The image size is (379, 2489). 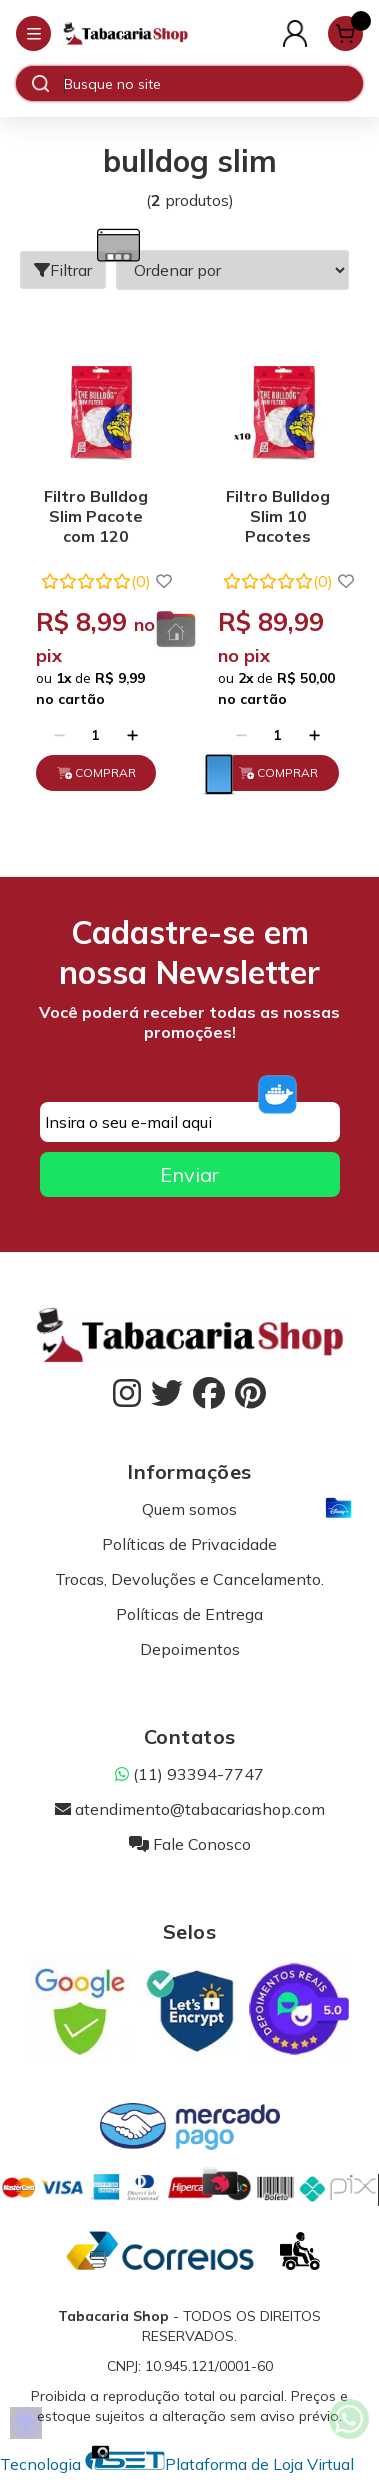 I want to click on open NestJS project folder, so click(x=220, y=2182).